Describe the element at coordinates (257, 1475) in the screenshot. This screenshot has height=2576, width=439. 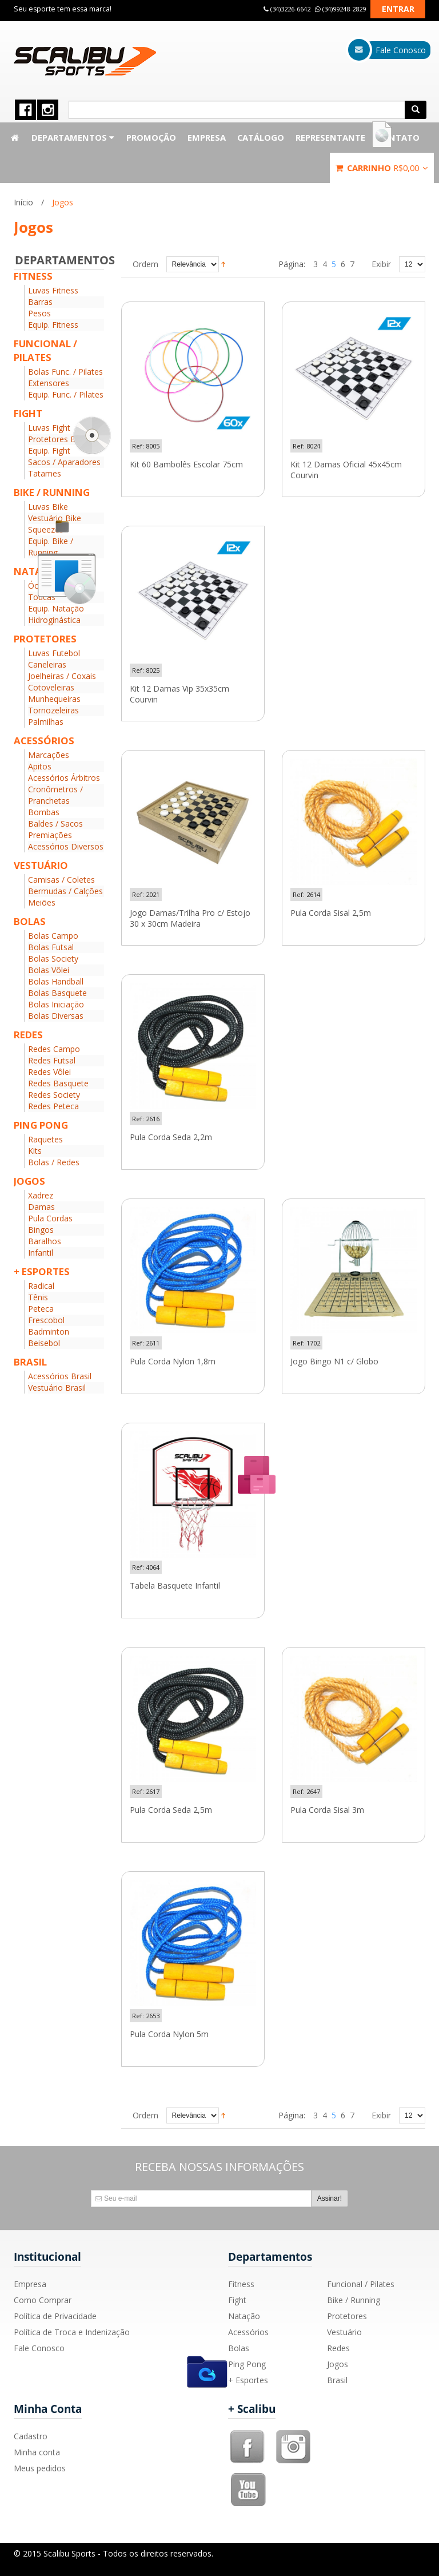
I see `open the artifacts app` at that location.